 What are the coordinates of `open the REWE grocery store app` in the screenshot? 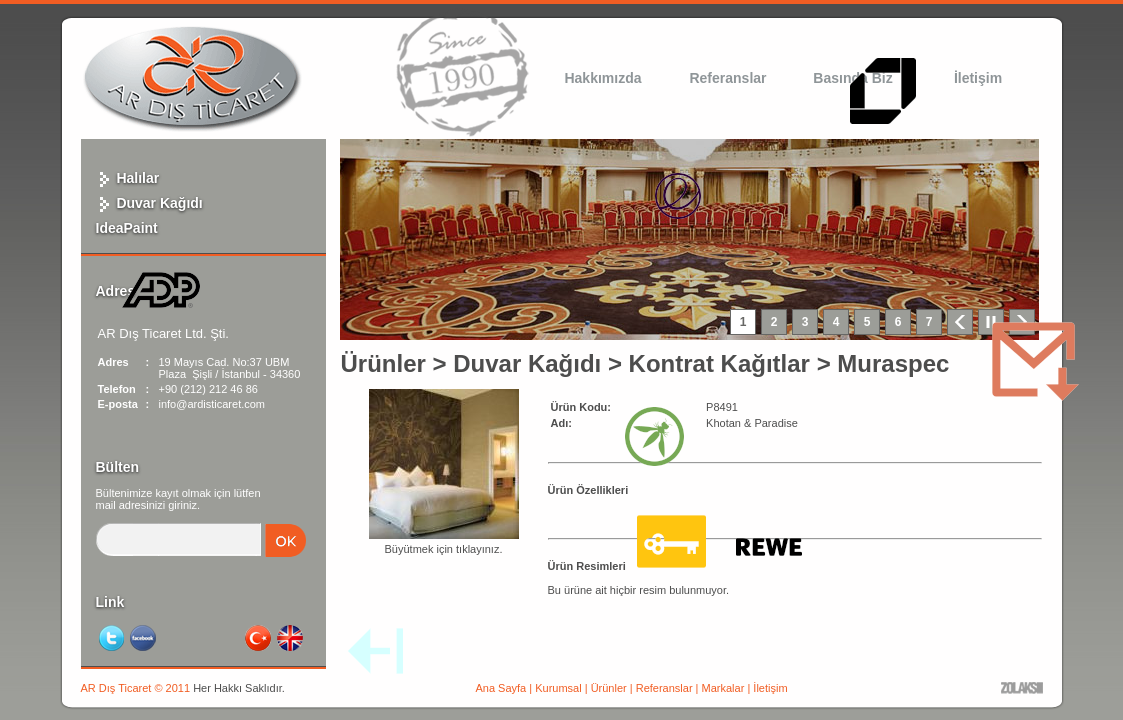 It's located at (769, 547).